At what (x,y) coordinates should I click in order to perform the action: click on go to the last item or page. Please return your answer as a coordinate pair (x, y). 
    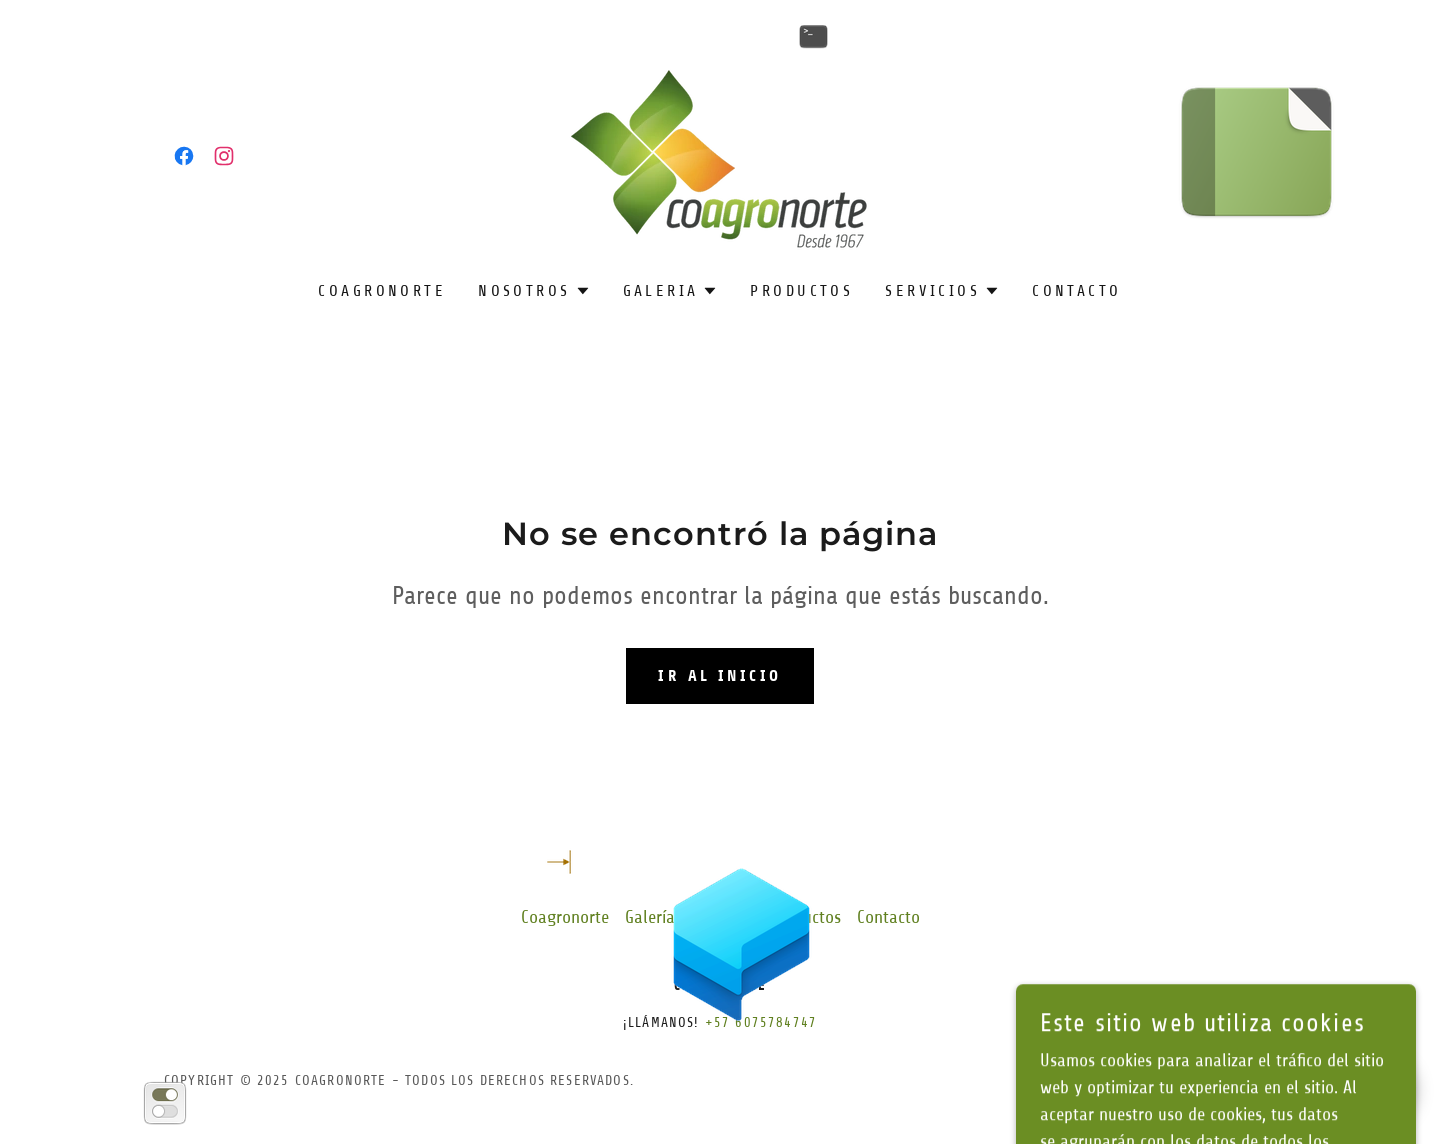
    Looking at the image, I should click on (559, 862).